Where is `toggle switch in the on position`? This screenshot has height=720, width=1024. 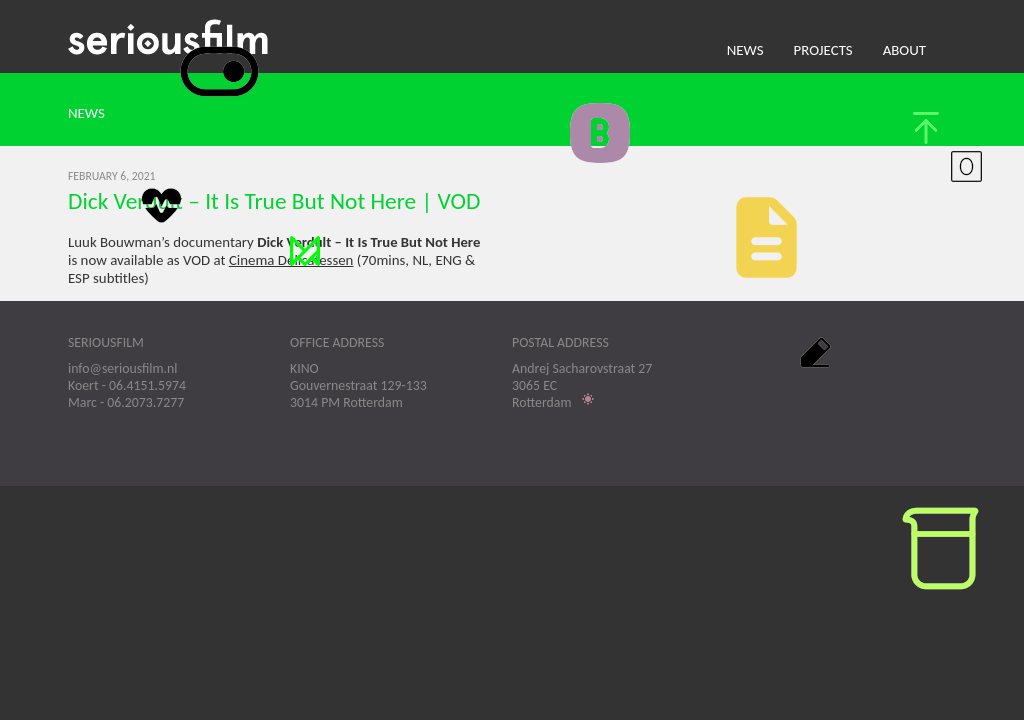
toggle switch in the on position is located at coordinates (219, 71).